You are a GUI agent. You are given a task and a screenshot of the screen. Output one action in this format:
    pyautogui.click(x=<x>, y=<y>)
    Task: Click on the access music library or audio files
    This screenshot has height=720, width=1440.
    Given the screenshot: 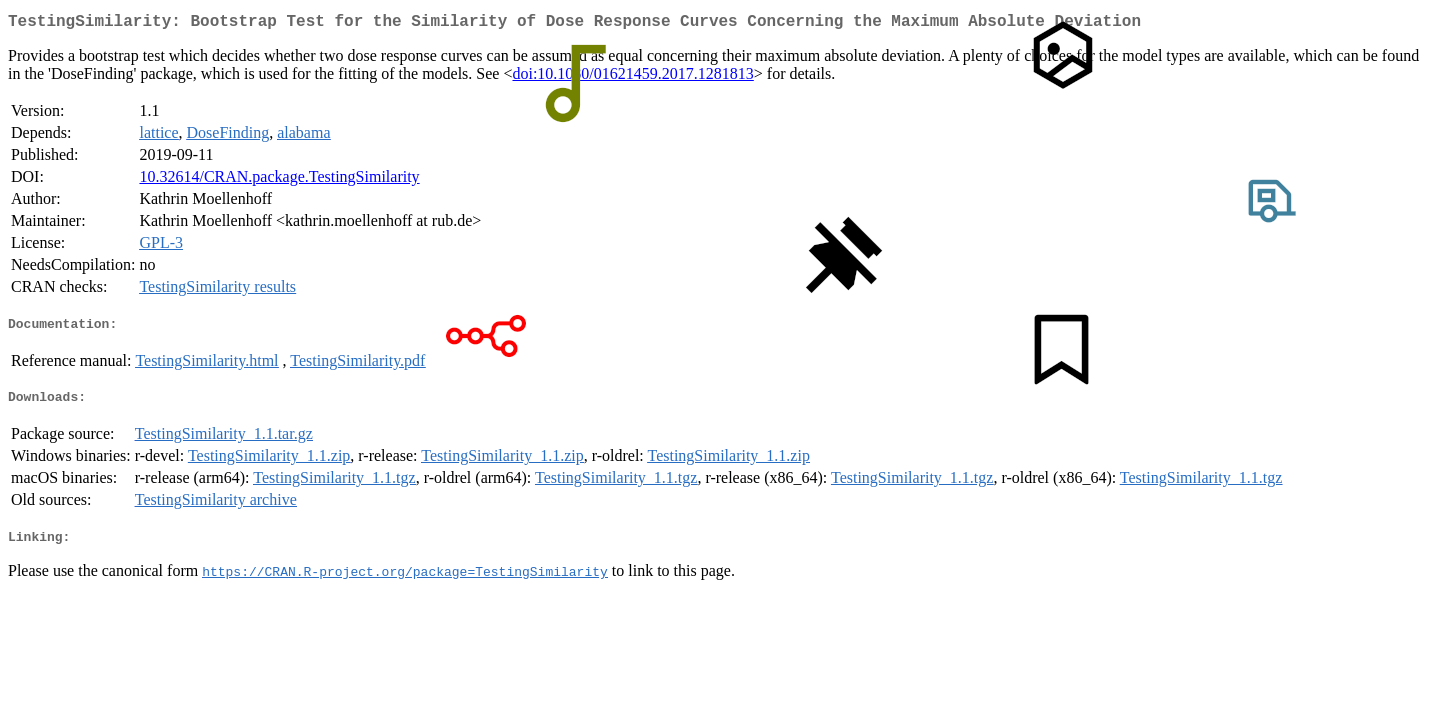 What is the action you would take?
    pyautogui.click(x=571, y=83)
    